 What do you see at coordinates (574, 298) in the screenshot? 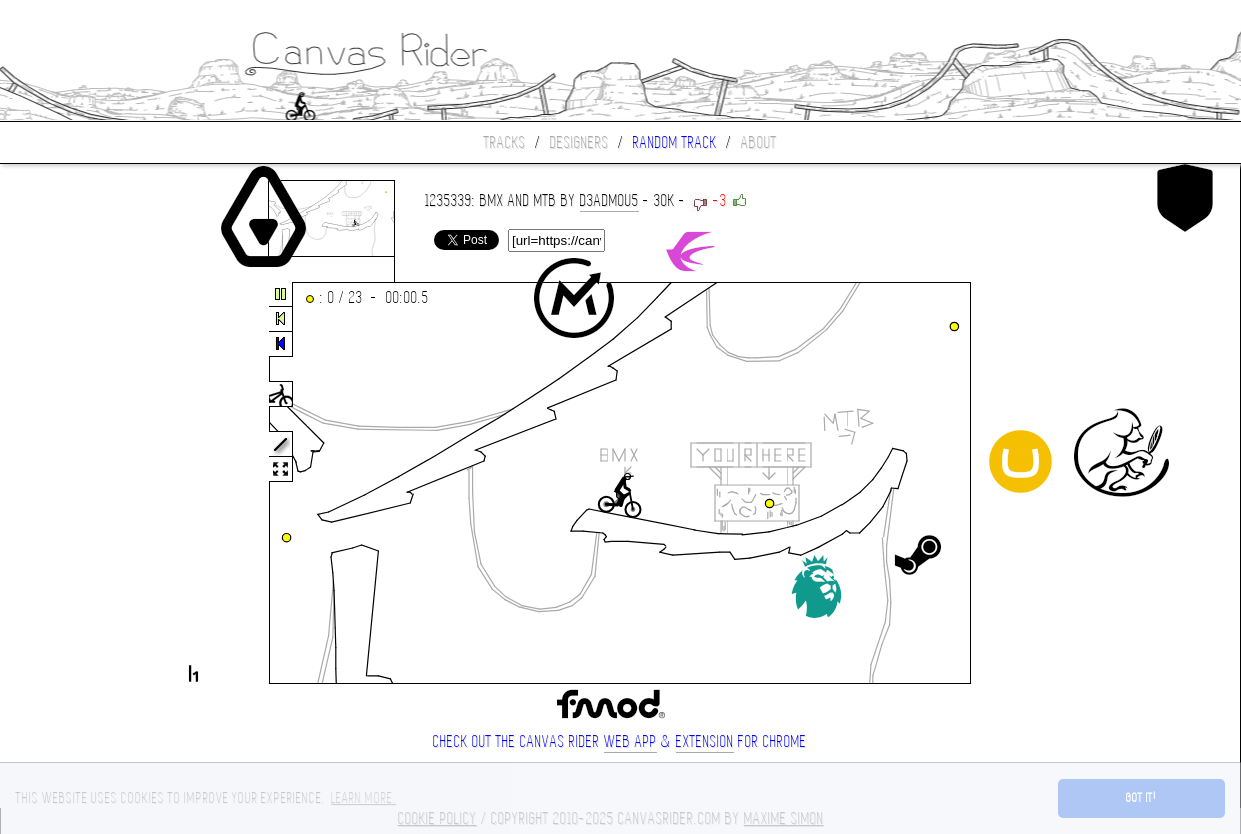
I see `open Mautic marketing automation platform` at bounding box center [574, 298].